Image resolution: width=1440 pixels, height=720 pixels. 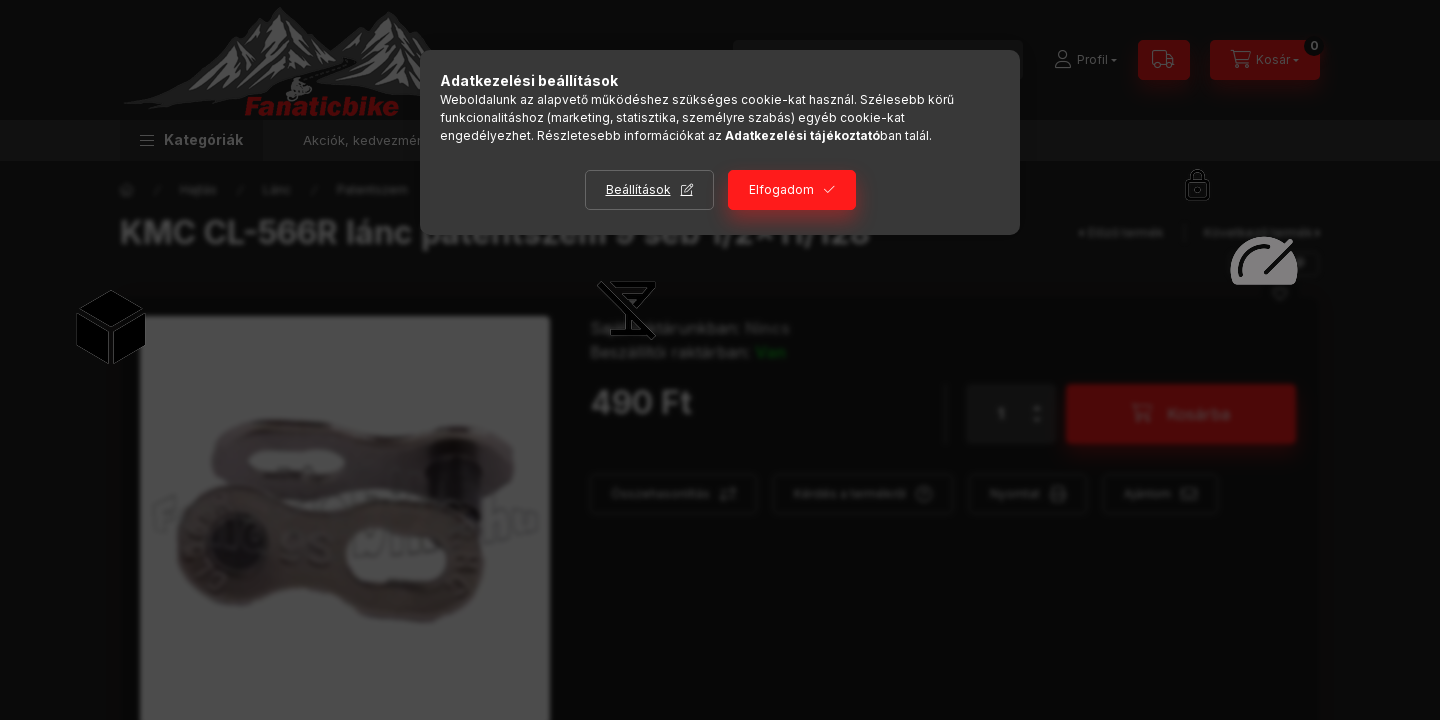 What do you see at coordinates (111, 327) in the screenshot?
I see `view 3D model or object` at bounding box center [111, 327].